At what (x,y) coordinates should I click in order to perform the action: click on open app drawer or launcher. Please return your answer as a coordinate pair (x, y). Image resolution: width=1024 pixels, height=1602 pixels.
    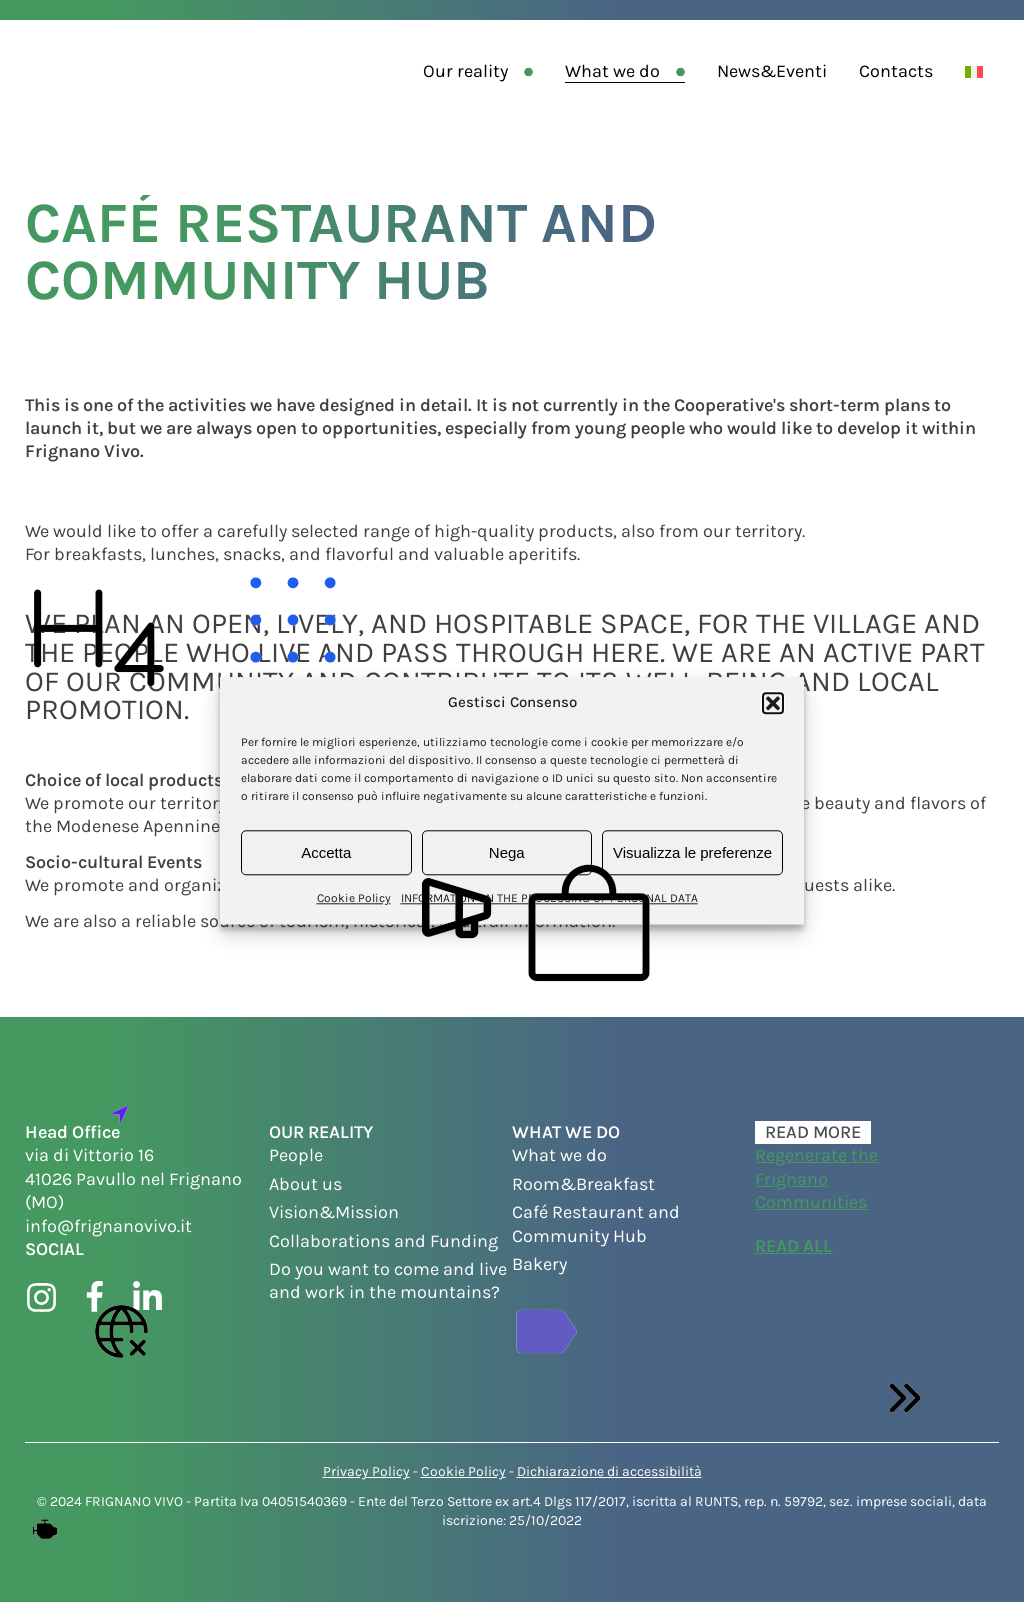
    Looking at the image, I should click on (293, 620).